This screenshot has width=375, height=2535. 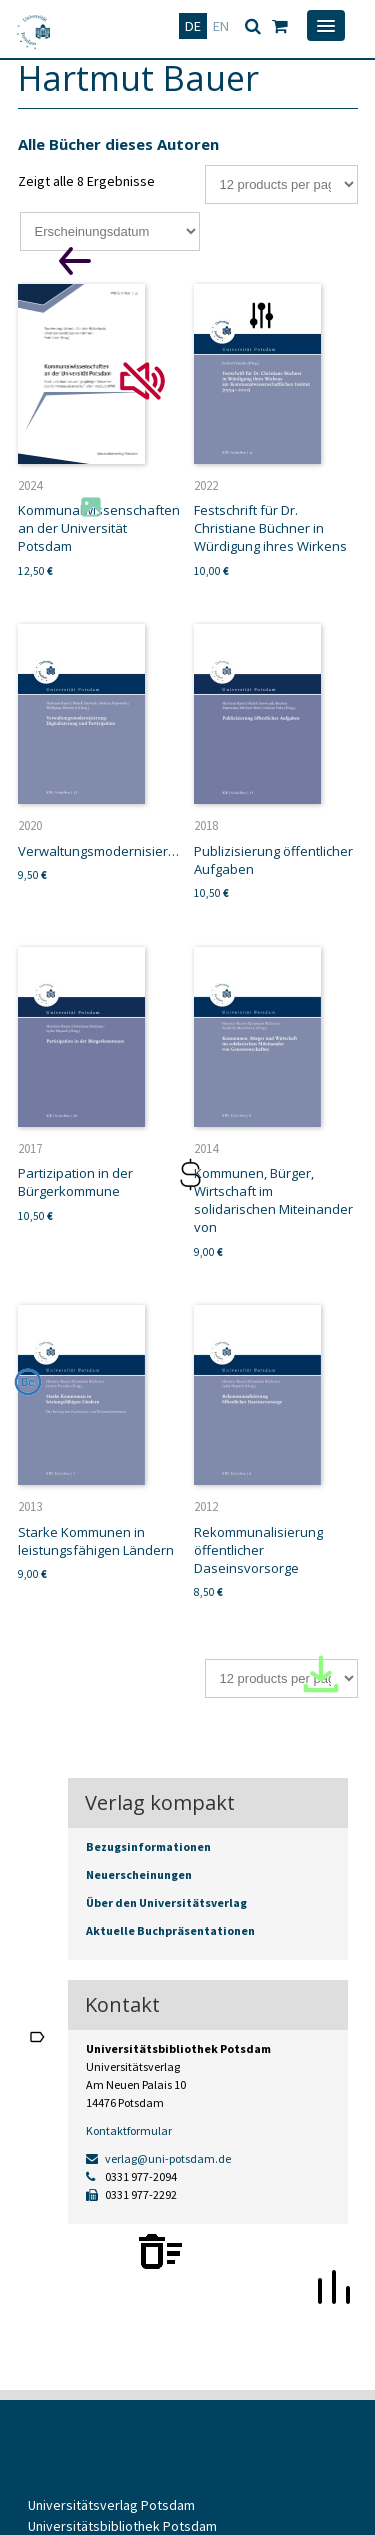 What do you see at coordinates (142, 381) in the screenshot?
I see `mute audio or sound` at bounding box center [142, 381].